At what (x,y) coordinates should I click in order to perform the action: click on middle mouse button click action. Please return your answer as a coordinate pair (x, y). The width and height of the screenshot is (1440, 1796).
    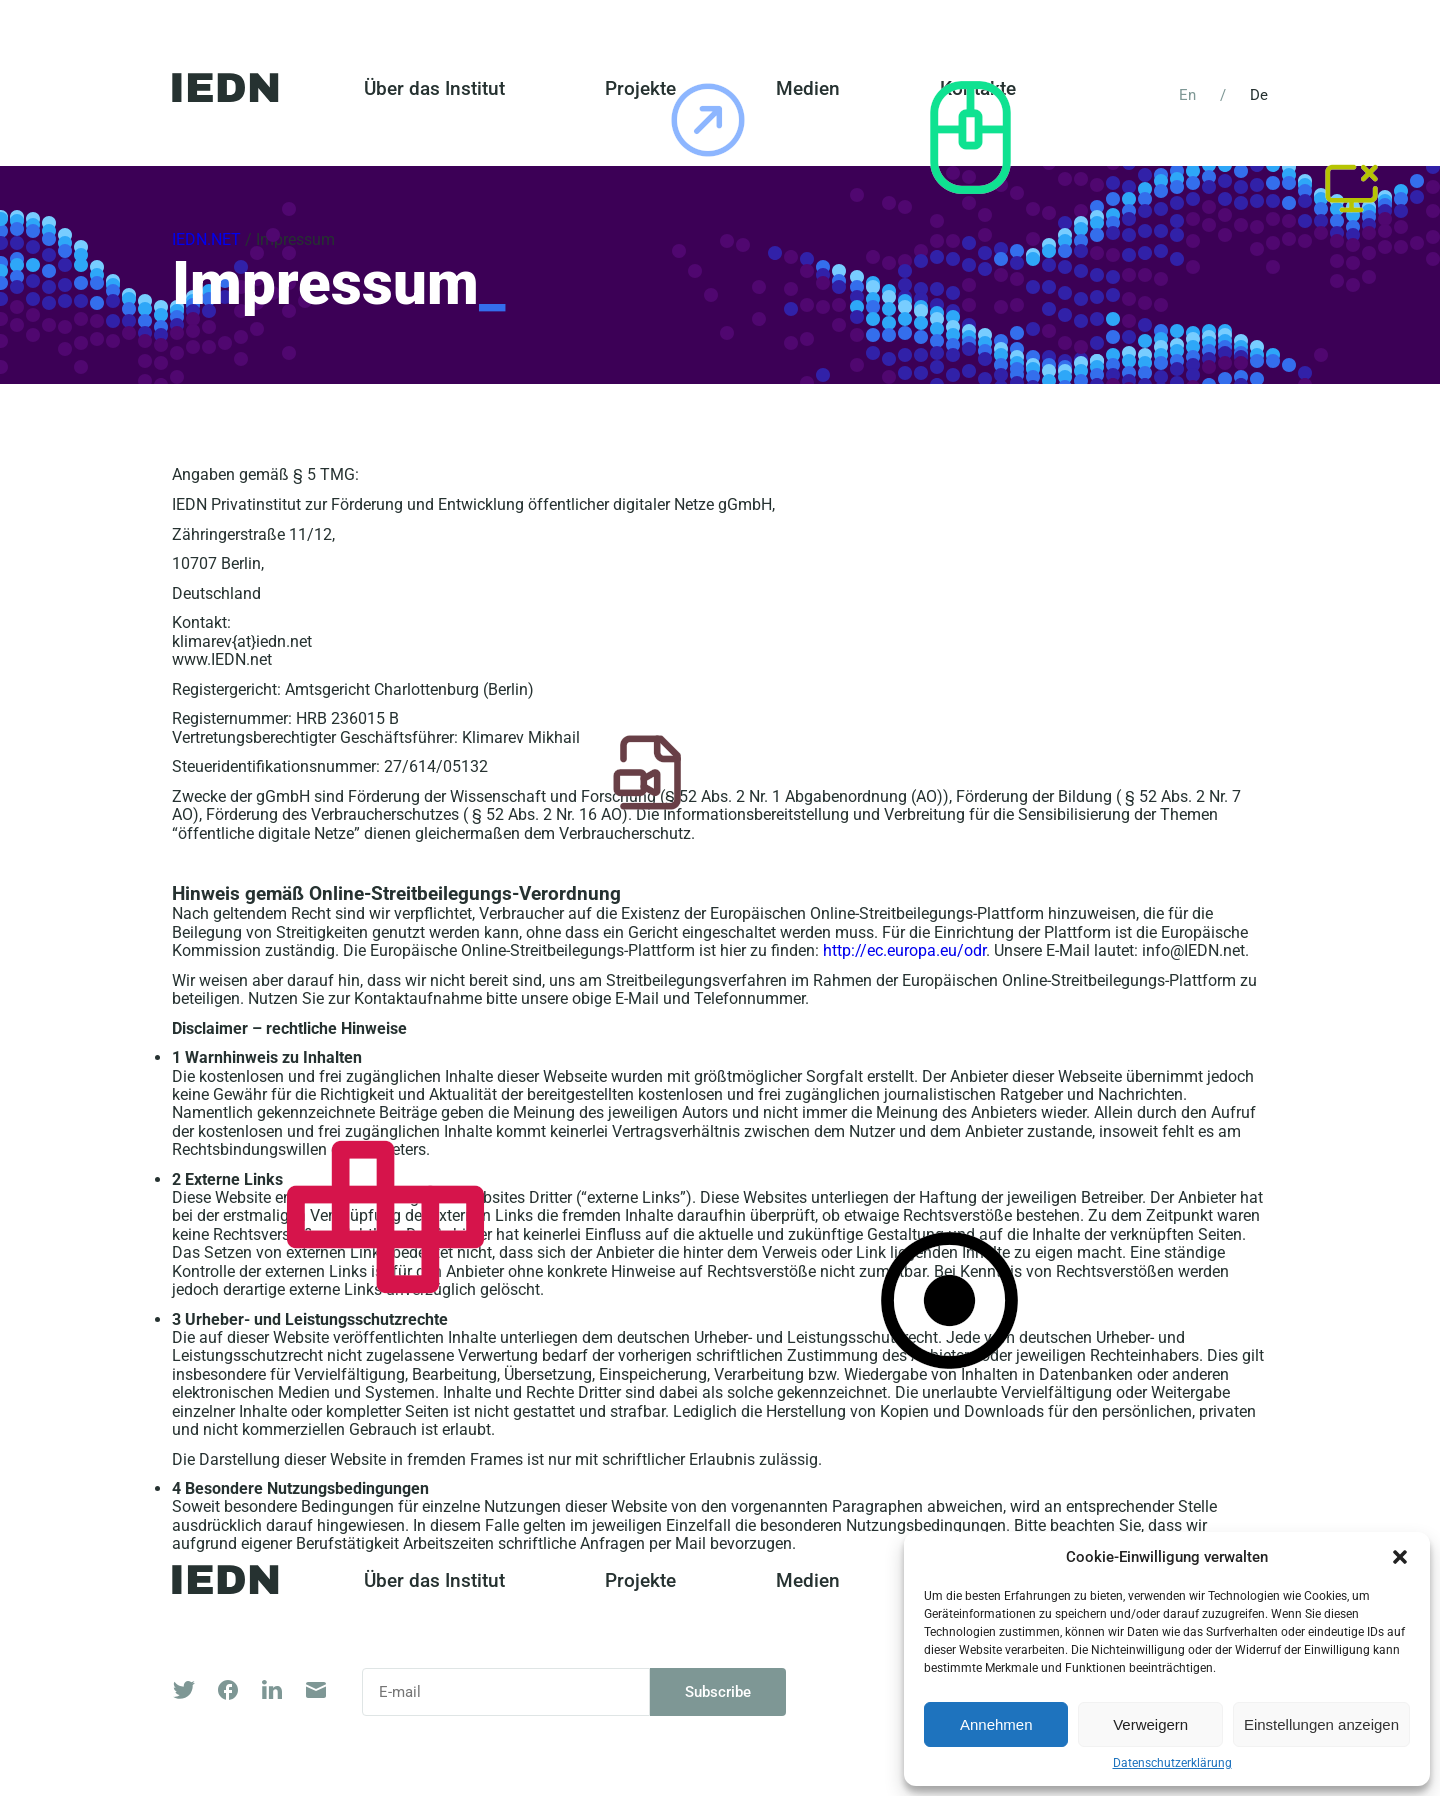
    Looking at the image, I should click on (970, 137).